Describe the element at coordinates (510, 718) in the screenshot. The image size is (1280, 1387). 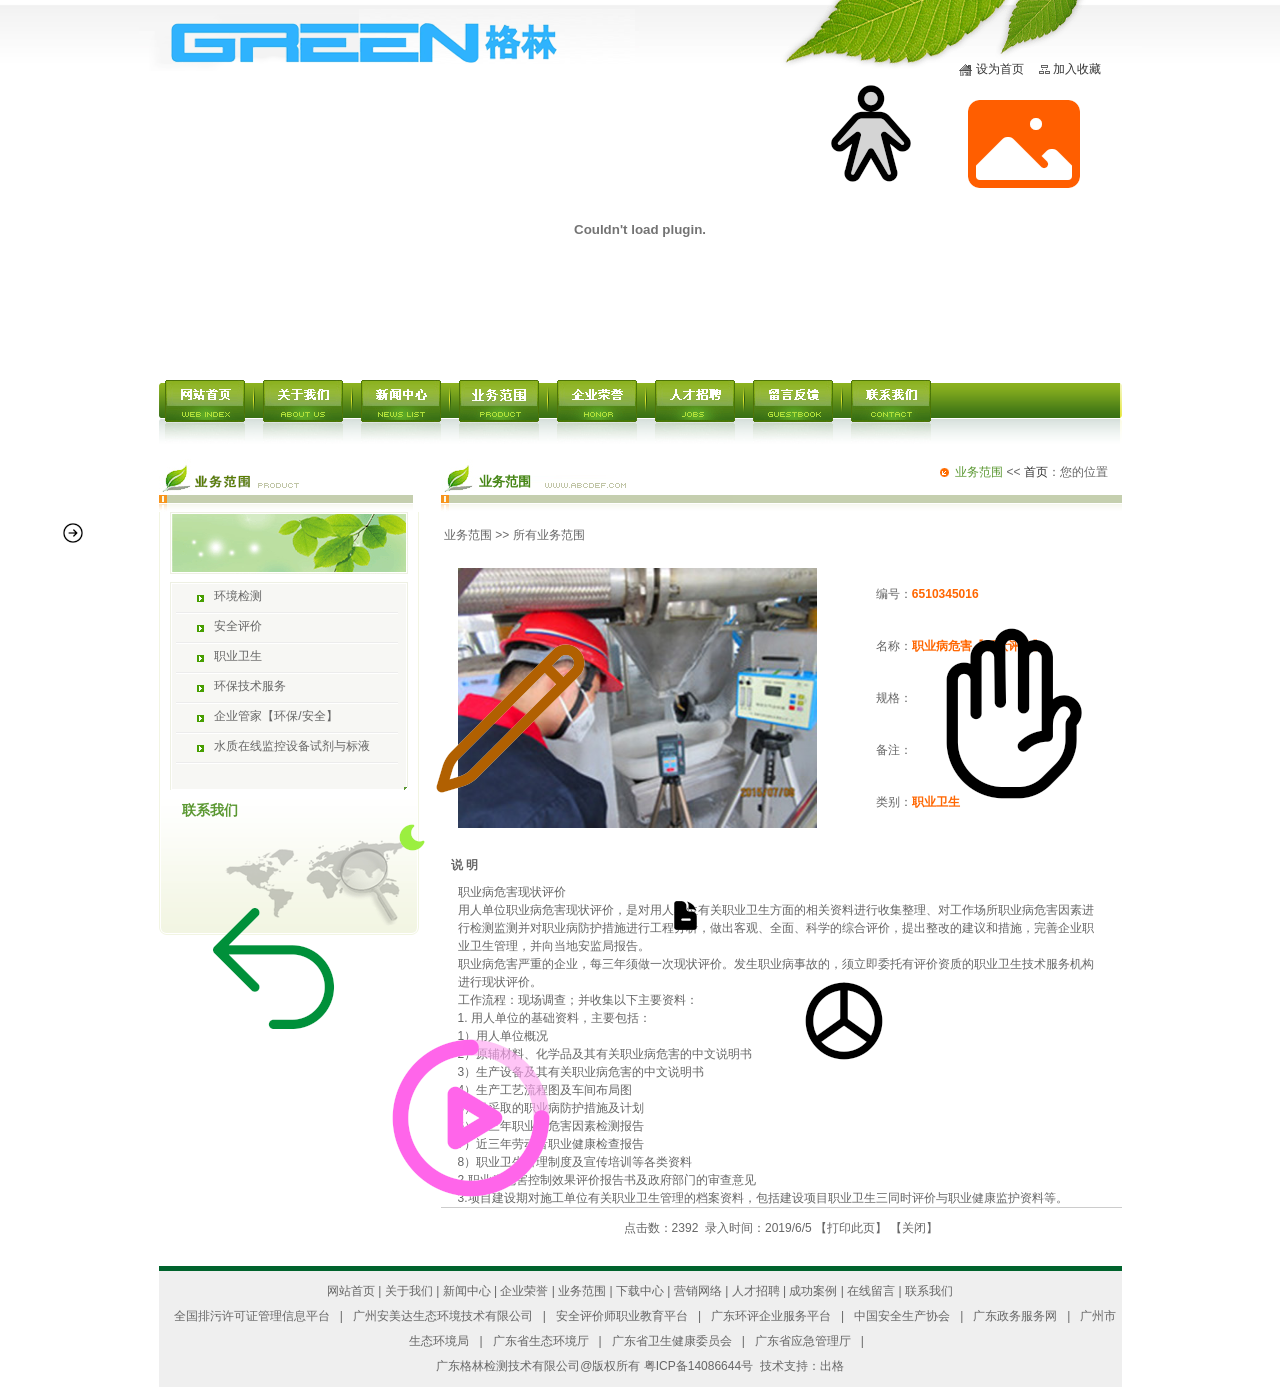
I see `edit content or text` at that location.